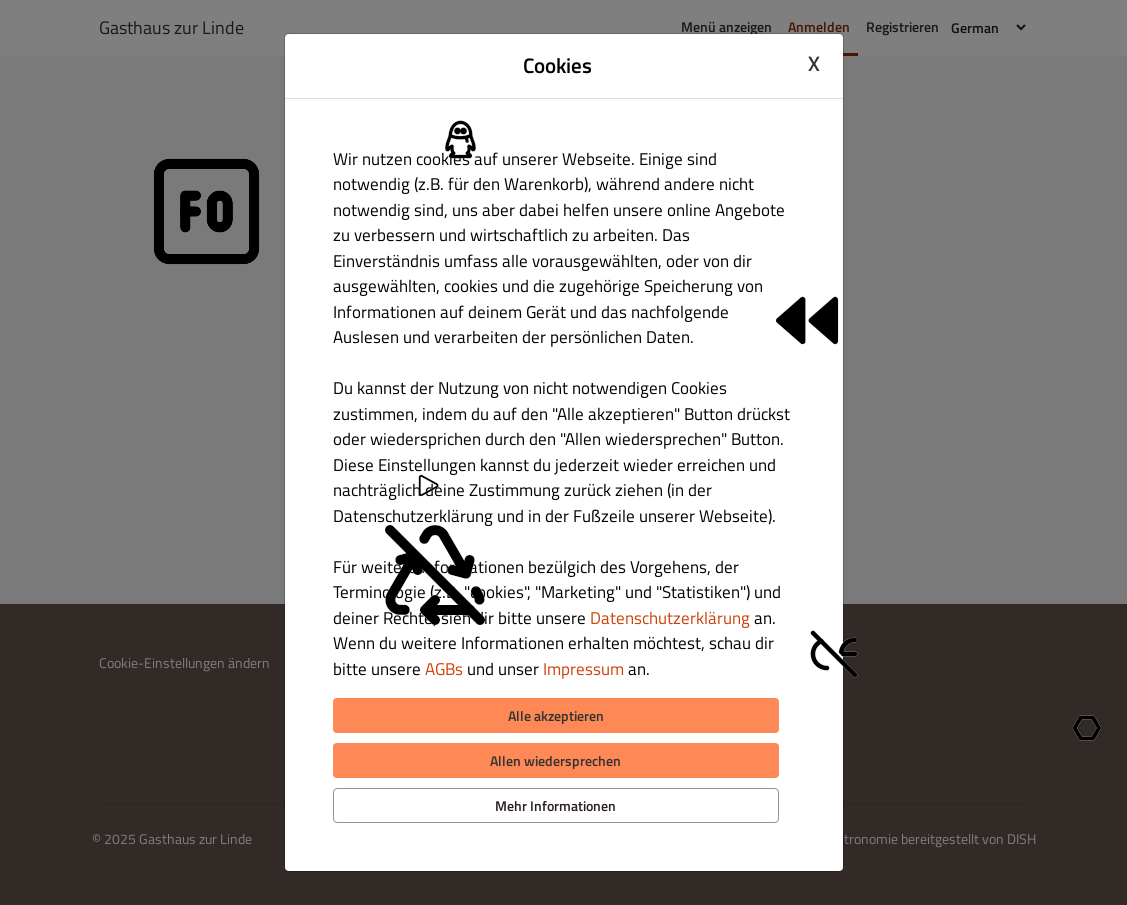  I want to click on unverified data breakpoint in debug mode, so click(1088, 728).